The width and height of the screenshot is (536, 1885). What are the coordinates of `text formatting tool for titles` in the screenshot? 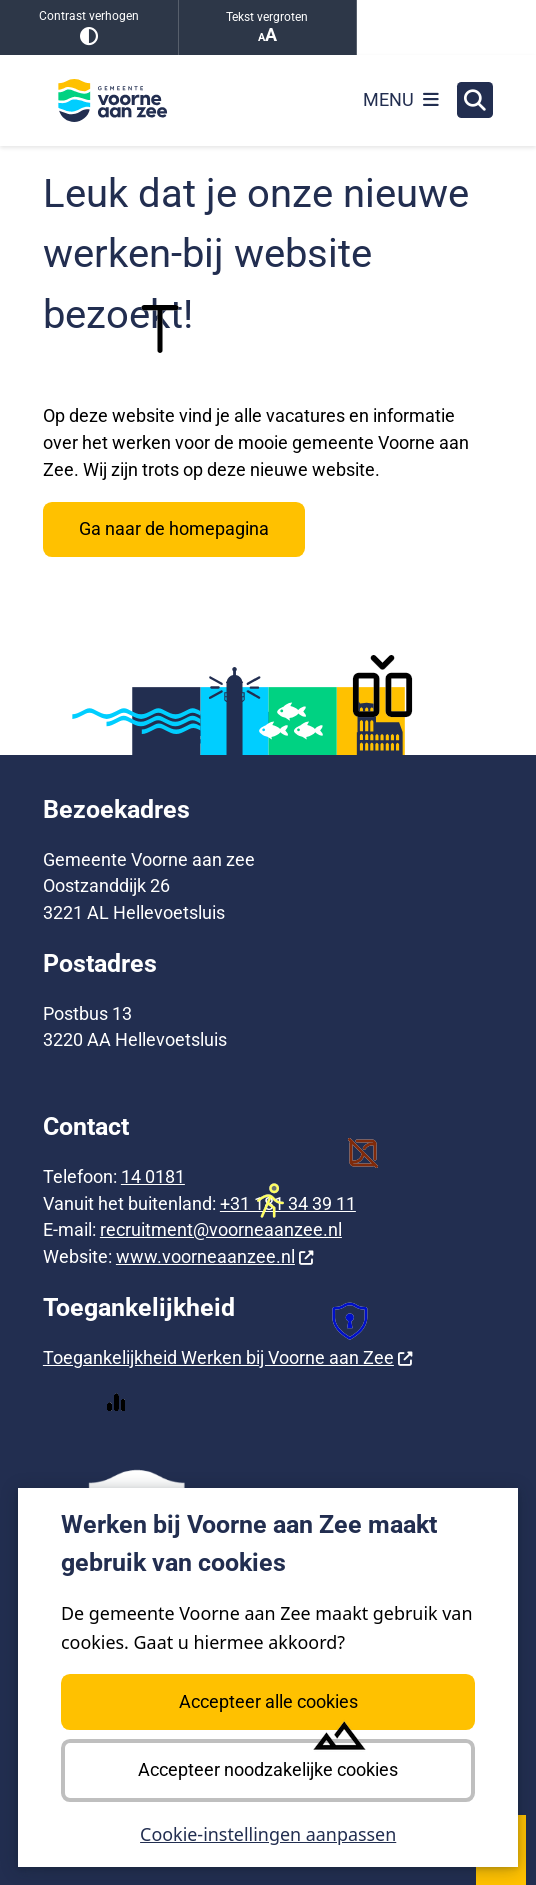 It's located at (160, 329).